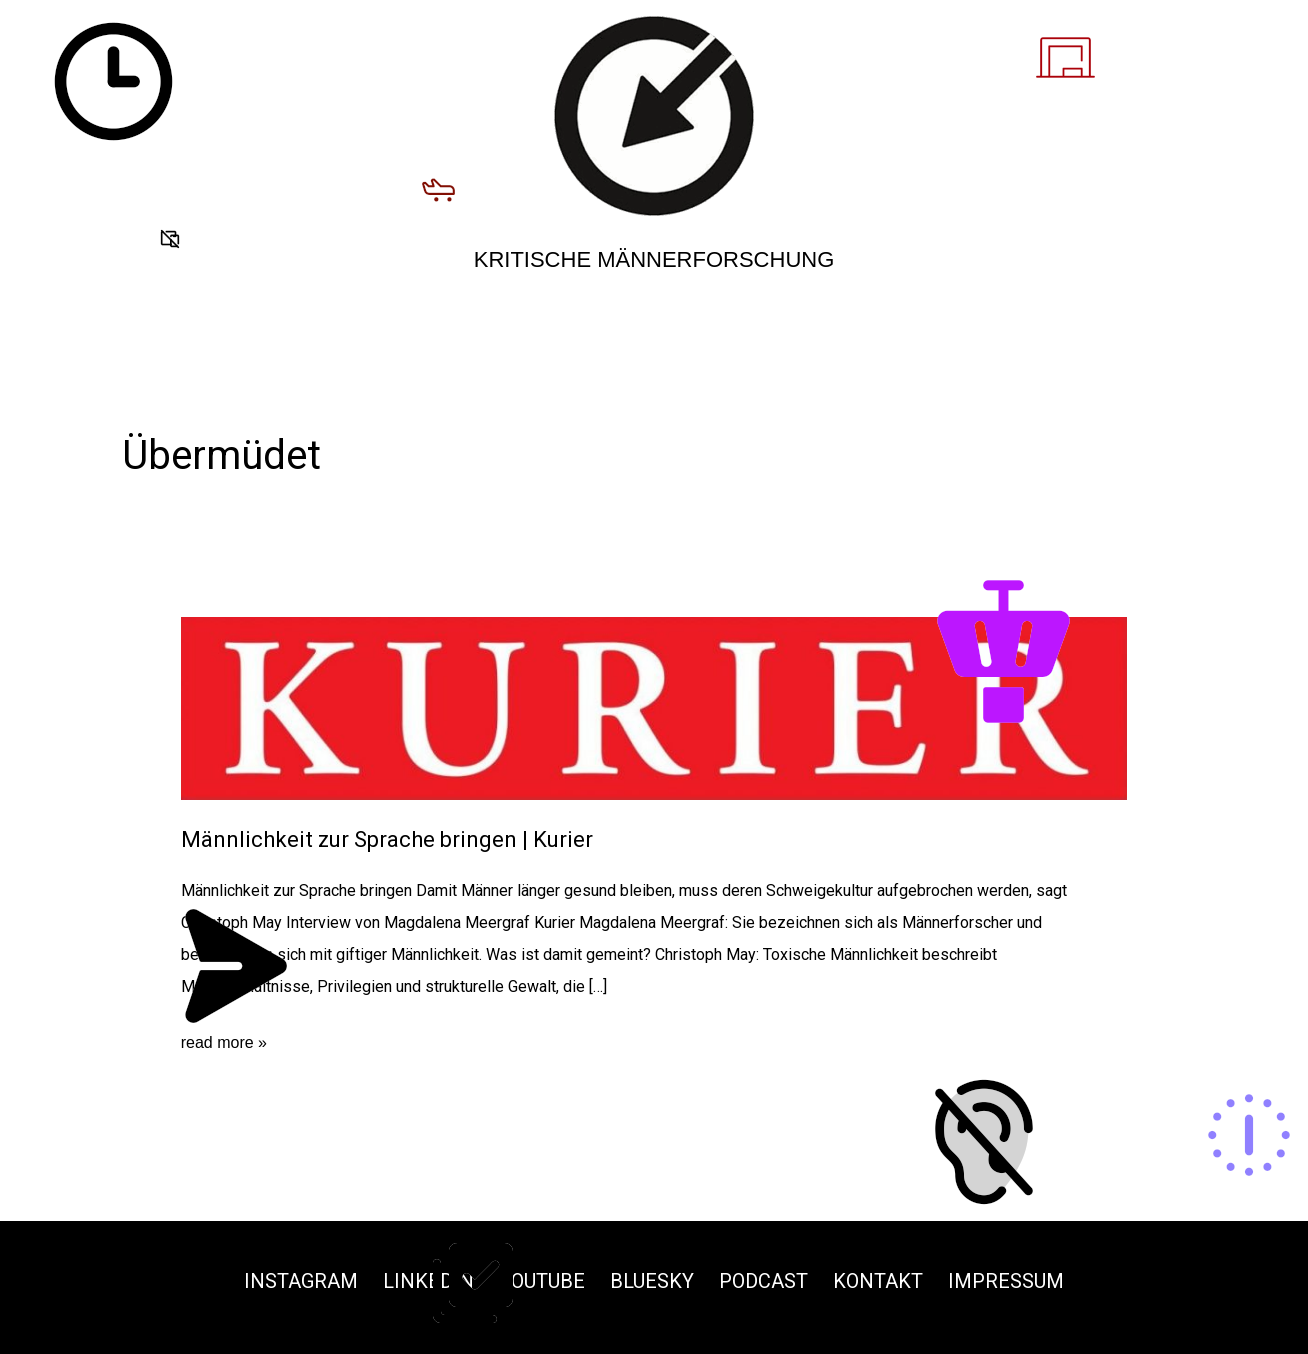  I want to click on view additional information or details, so click(1249, 1135).